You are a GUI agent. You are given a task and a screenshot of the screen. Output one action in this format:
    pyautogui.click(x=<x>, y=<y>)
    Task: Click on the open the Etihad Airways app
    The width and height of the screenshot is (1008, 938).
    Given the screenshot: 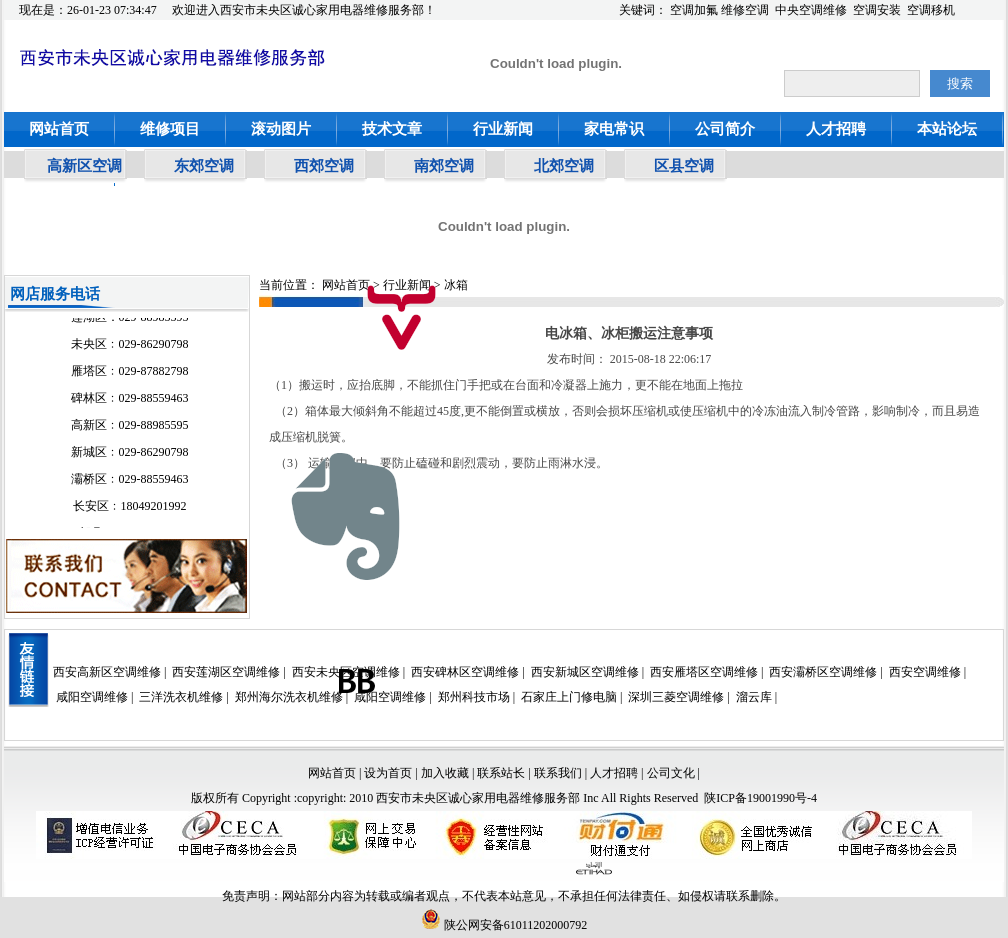 What is the action you would take?
    pyautogui.click(x=594, y=868)
    